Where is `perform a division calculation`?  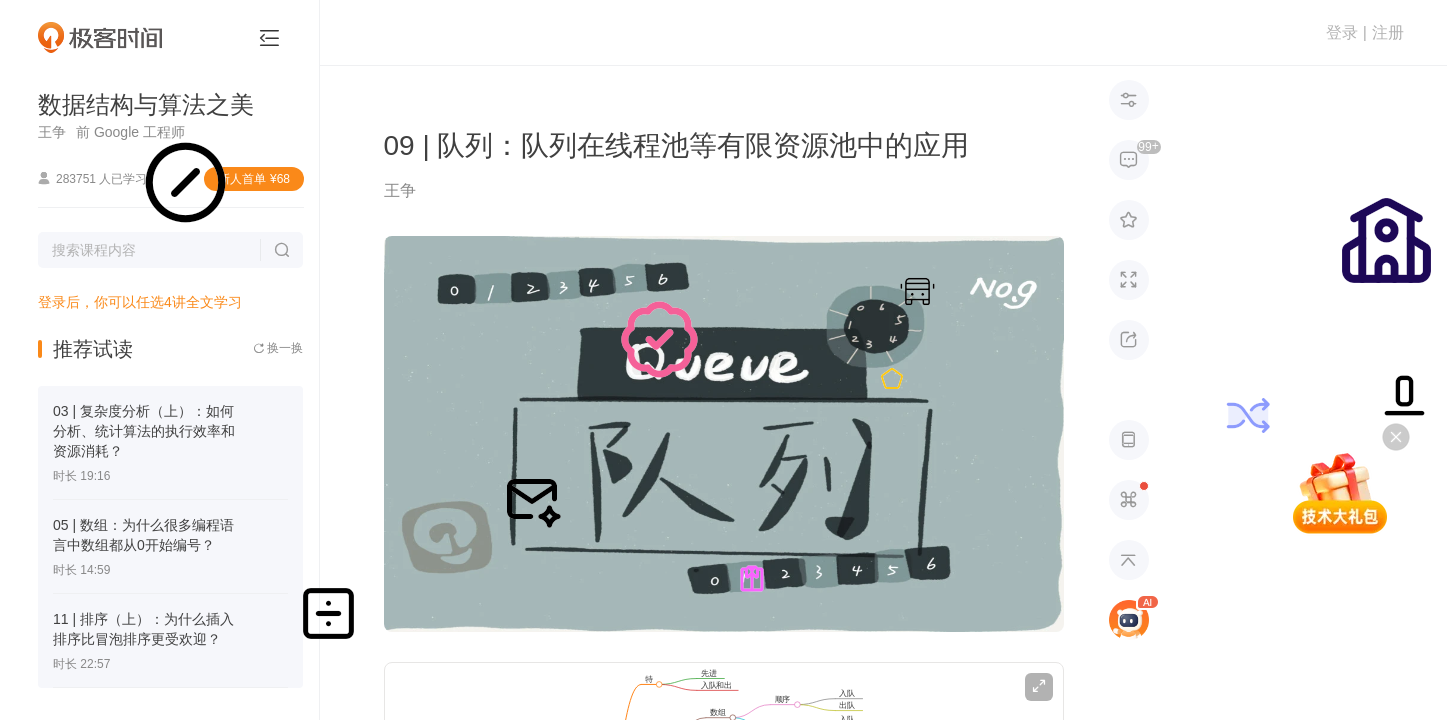 perform a division calculation is located at coordinates (328, 613).